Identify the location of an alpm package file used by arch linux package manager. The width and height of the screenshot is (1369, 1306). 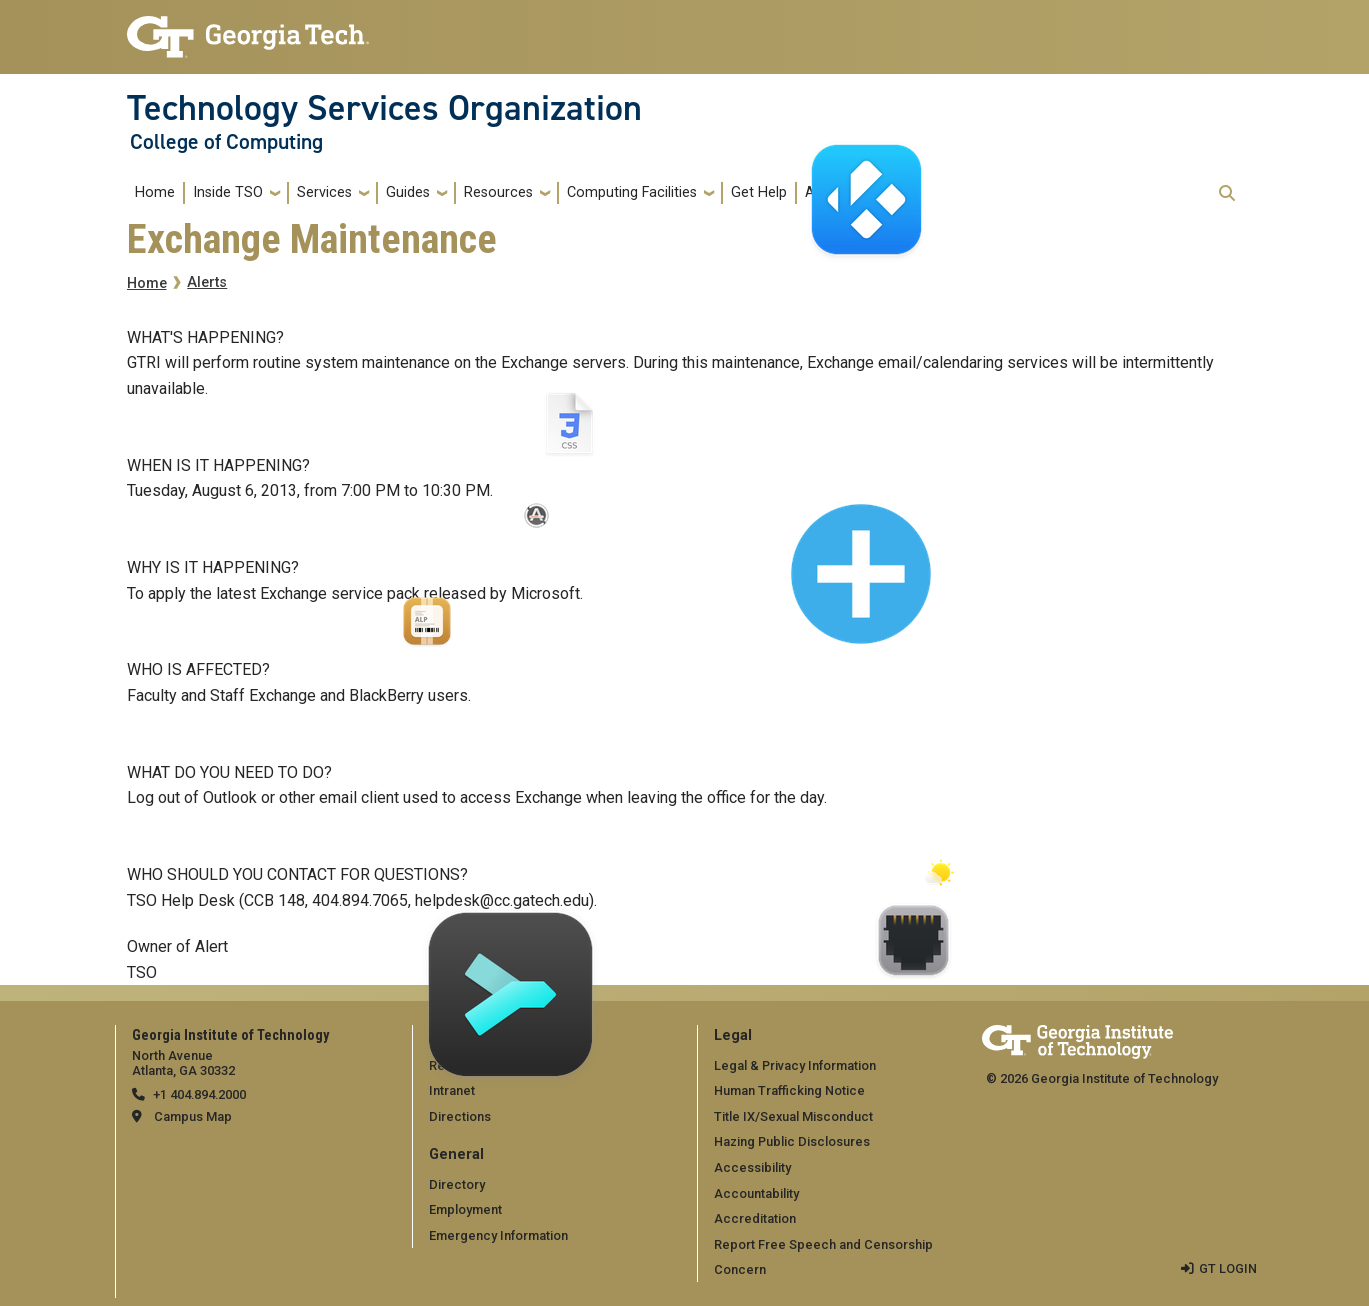
(427, 622).